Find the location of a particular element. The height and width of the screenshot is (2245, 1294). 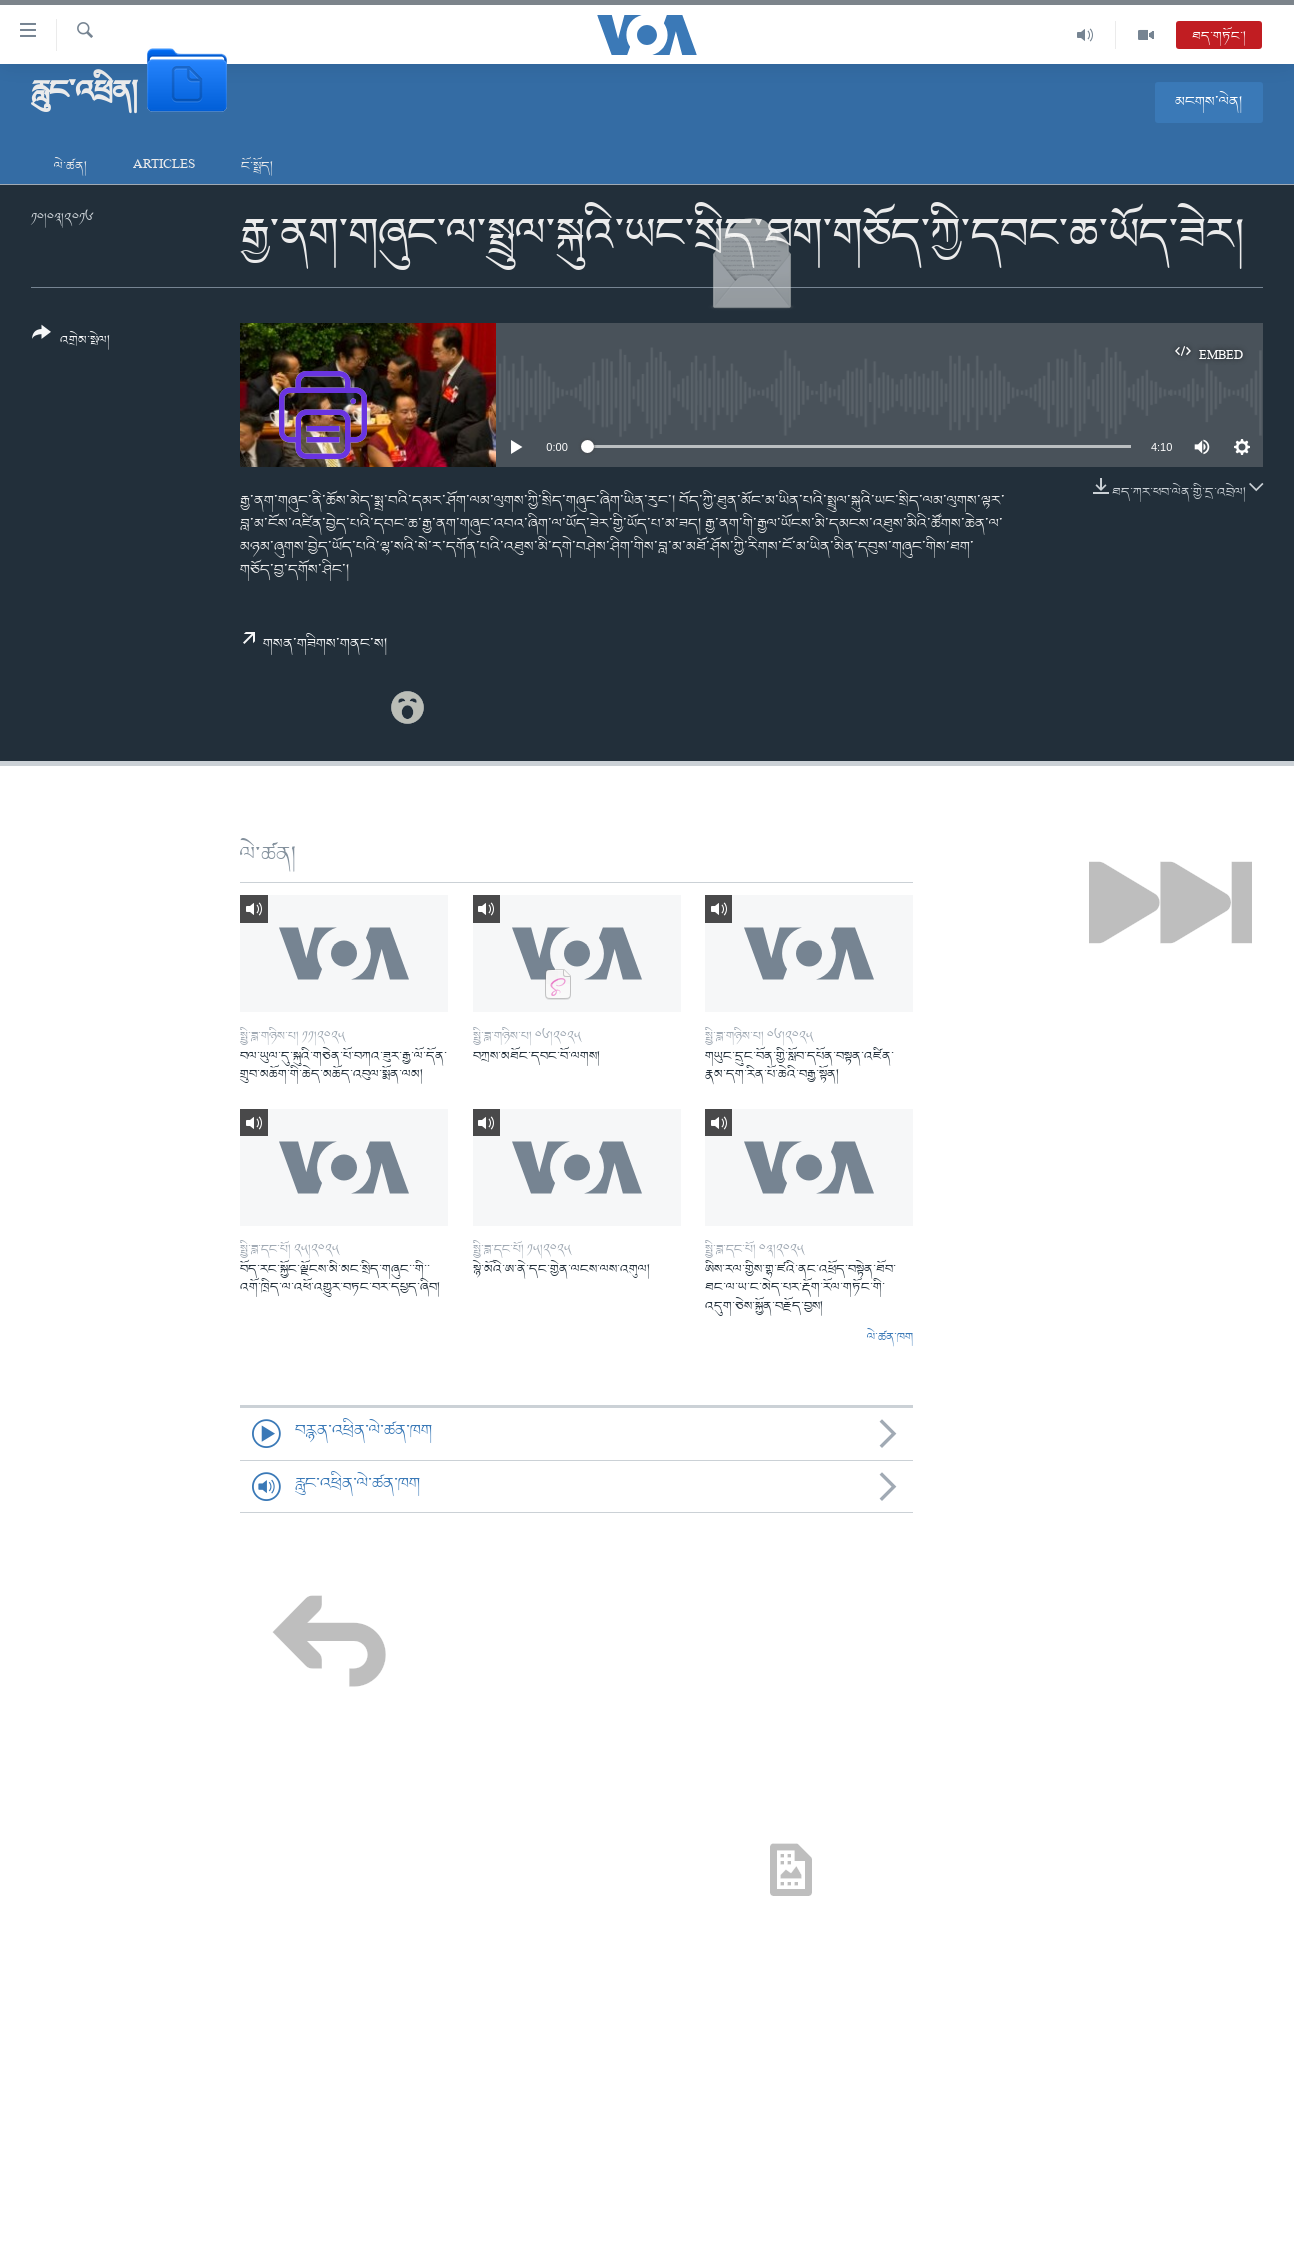

print the current document is located at coordinates (323, 415).